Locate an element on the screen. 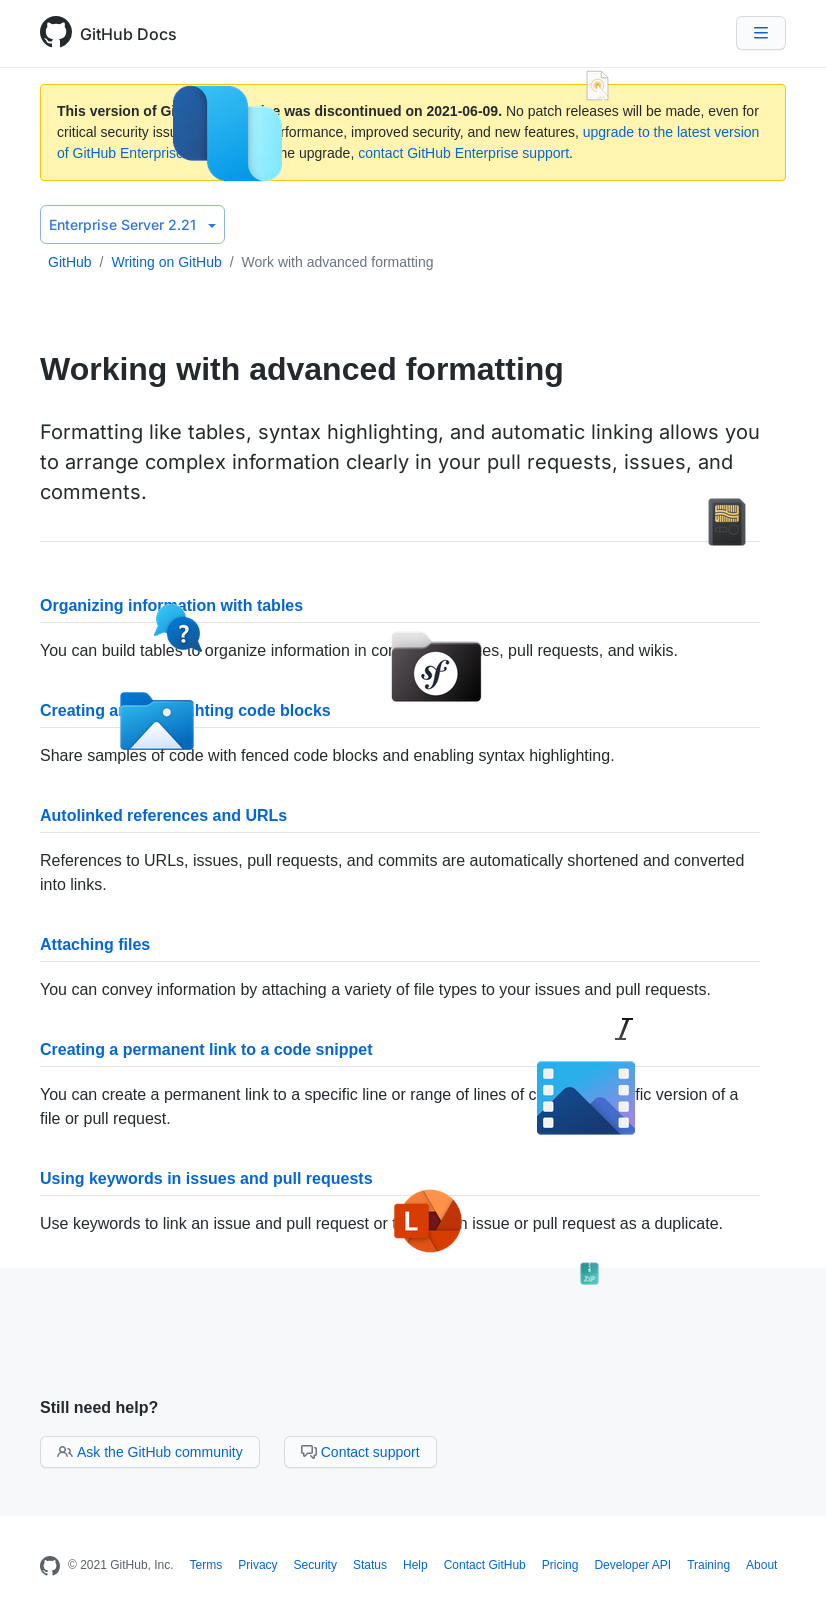 Image resolution: width=826 pixels, height=1616 pixels. open the video editor app is located at coordinates (586, 1098).